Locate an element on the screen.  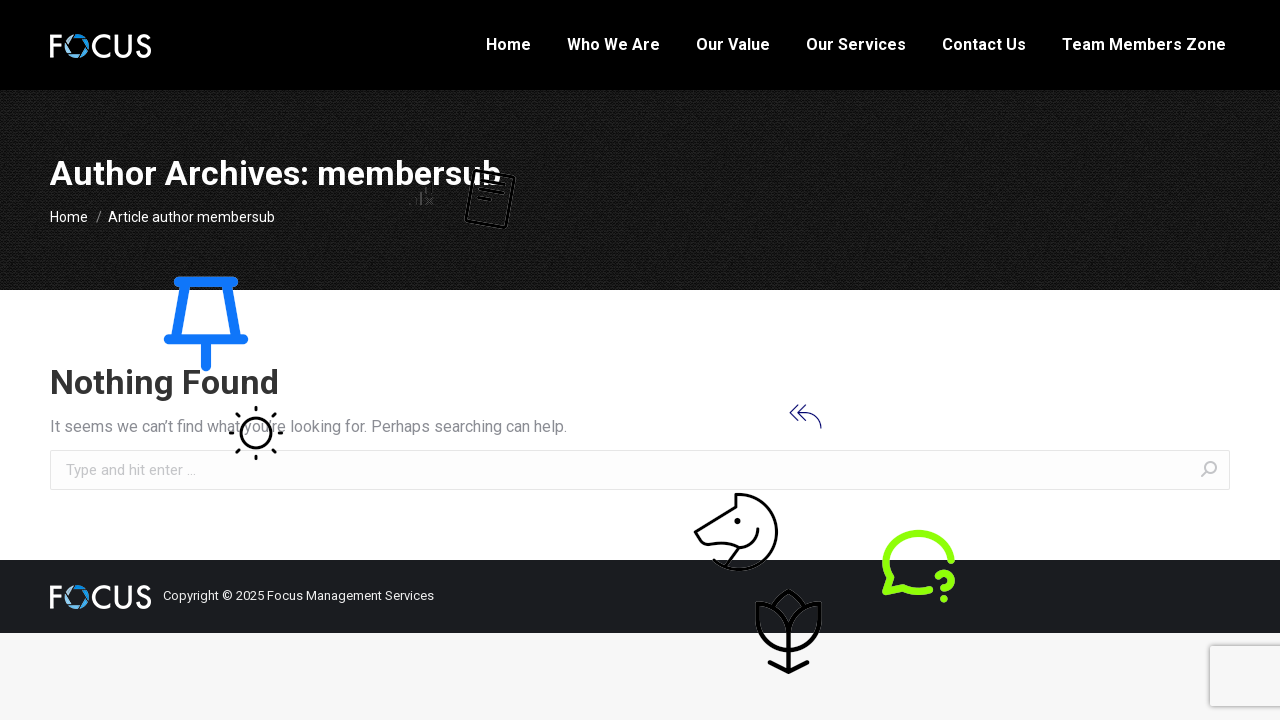
view your resume or CV is located at coordinates (490, 199).